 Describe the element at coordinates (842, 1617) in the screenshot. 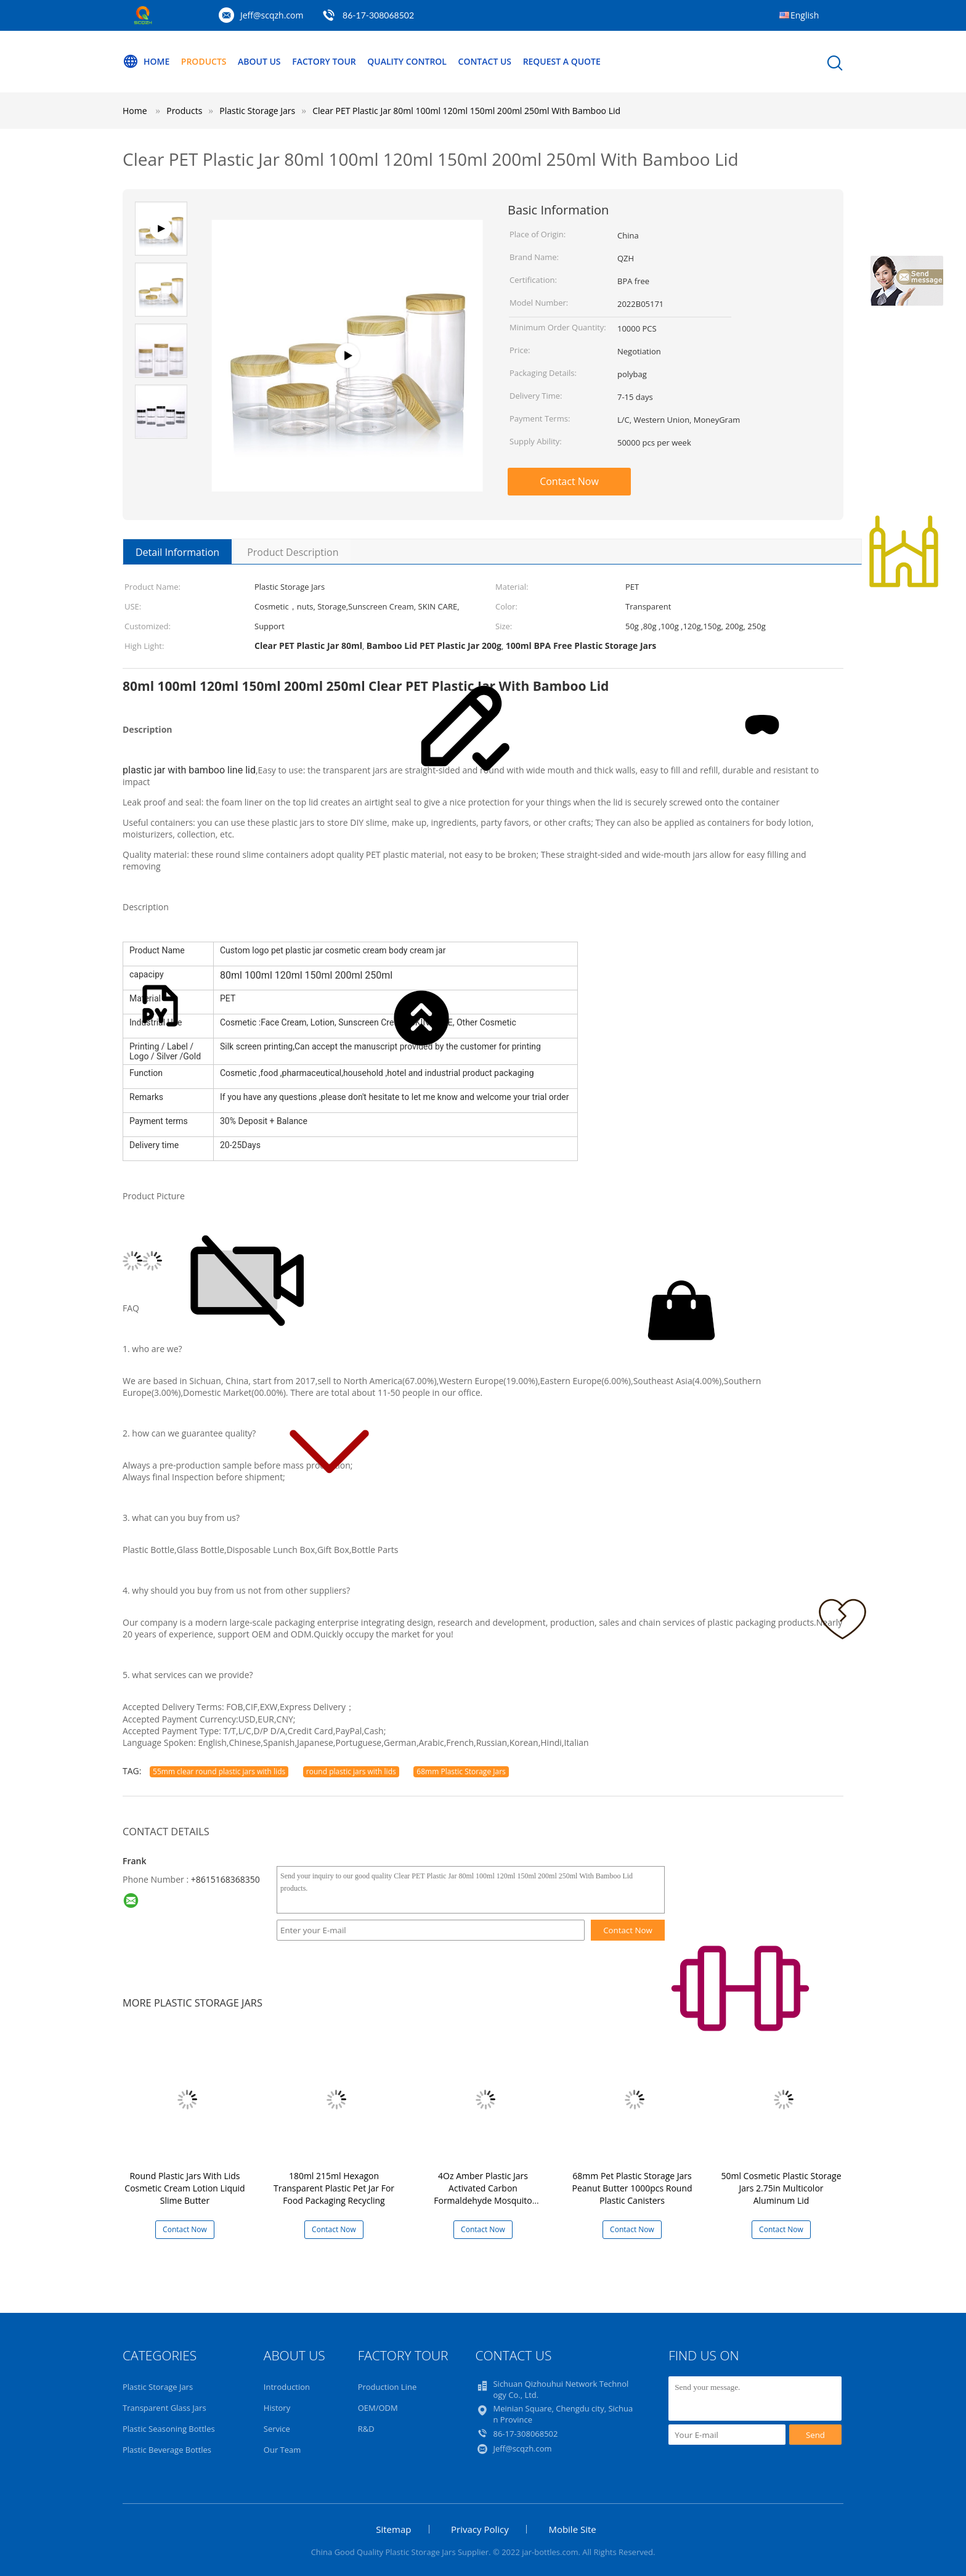

I see `unlike or remove from favorites` at that location.